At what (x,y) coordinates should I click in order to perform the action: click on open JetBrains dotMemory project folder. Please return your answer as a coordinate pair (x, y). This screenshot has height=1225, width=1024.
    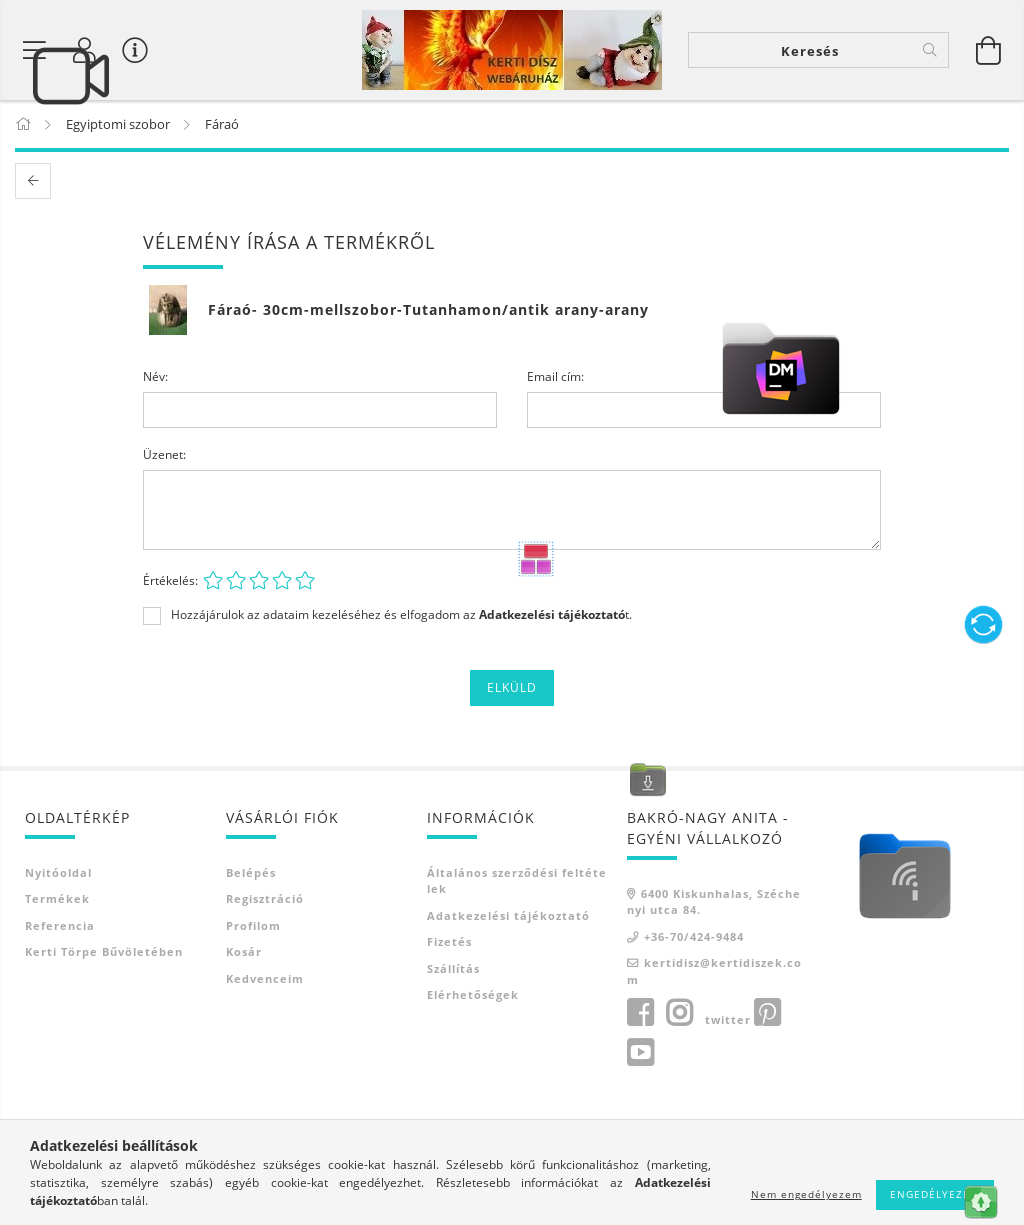
    Looking at the image, I should click on (780, 371).